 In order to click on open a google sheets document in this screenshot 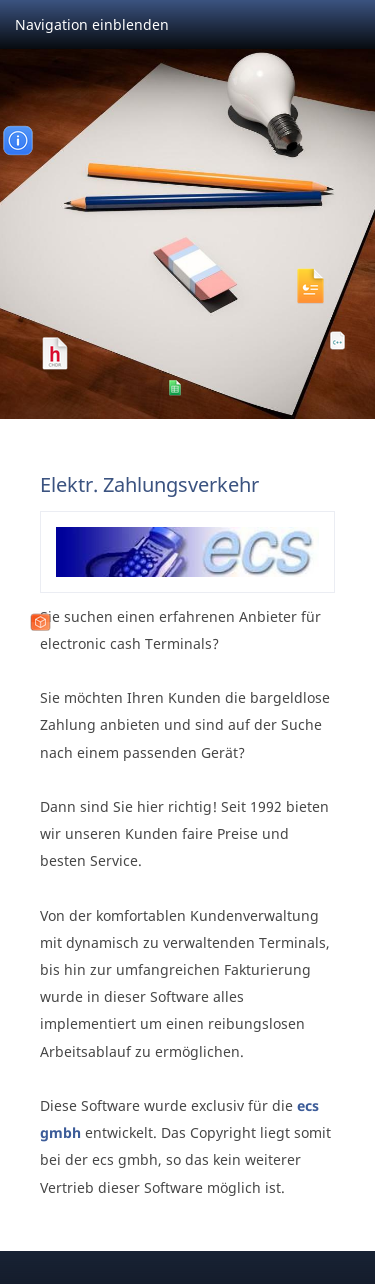, I will do `click(175, 388)`.